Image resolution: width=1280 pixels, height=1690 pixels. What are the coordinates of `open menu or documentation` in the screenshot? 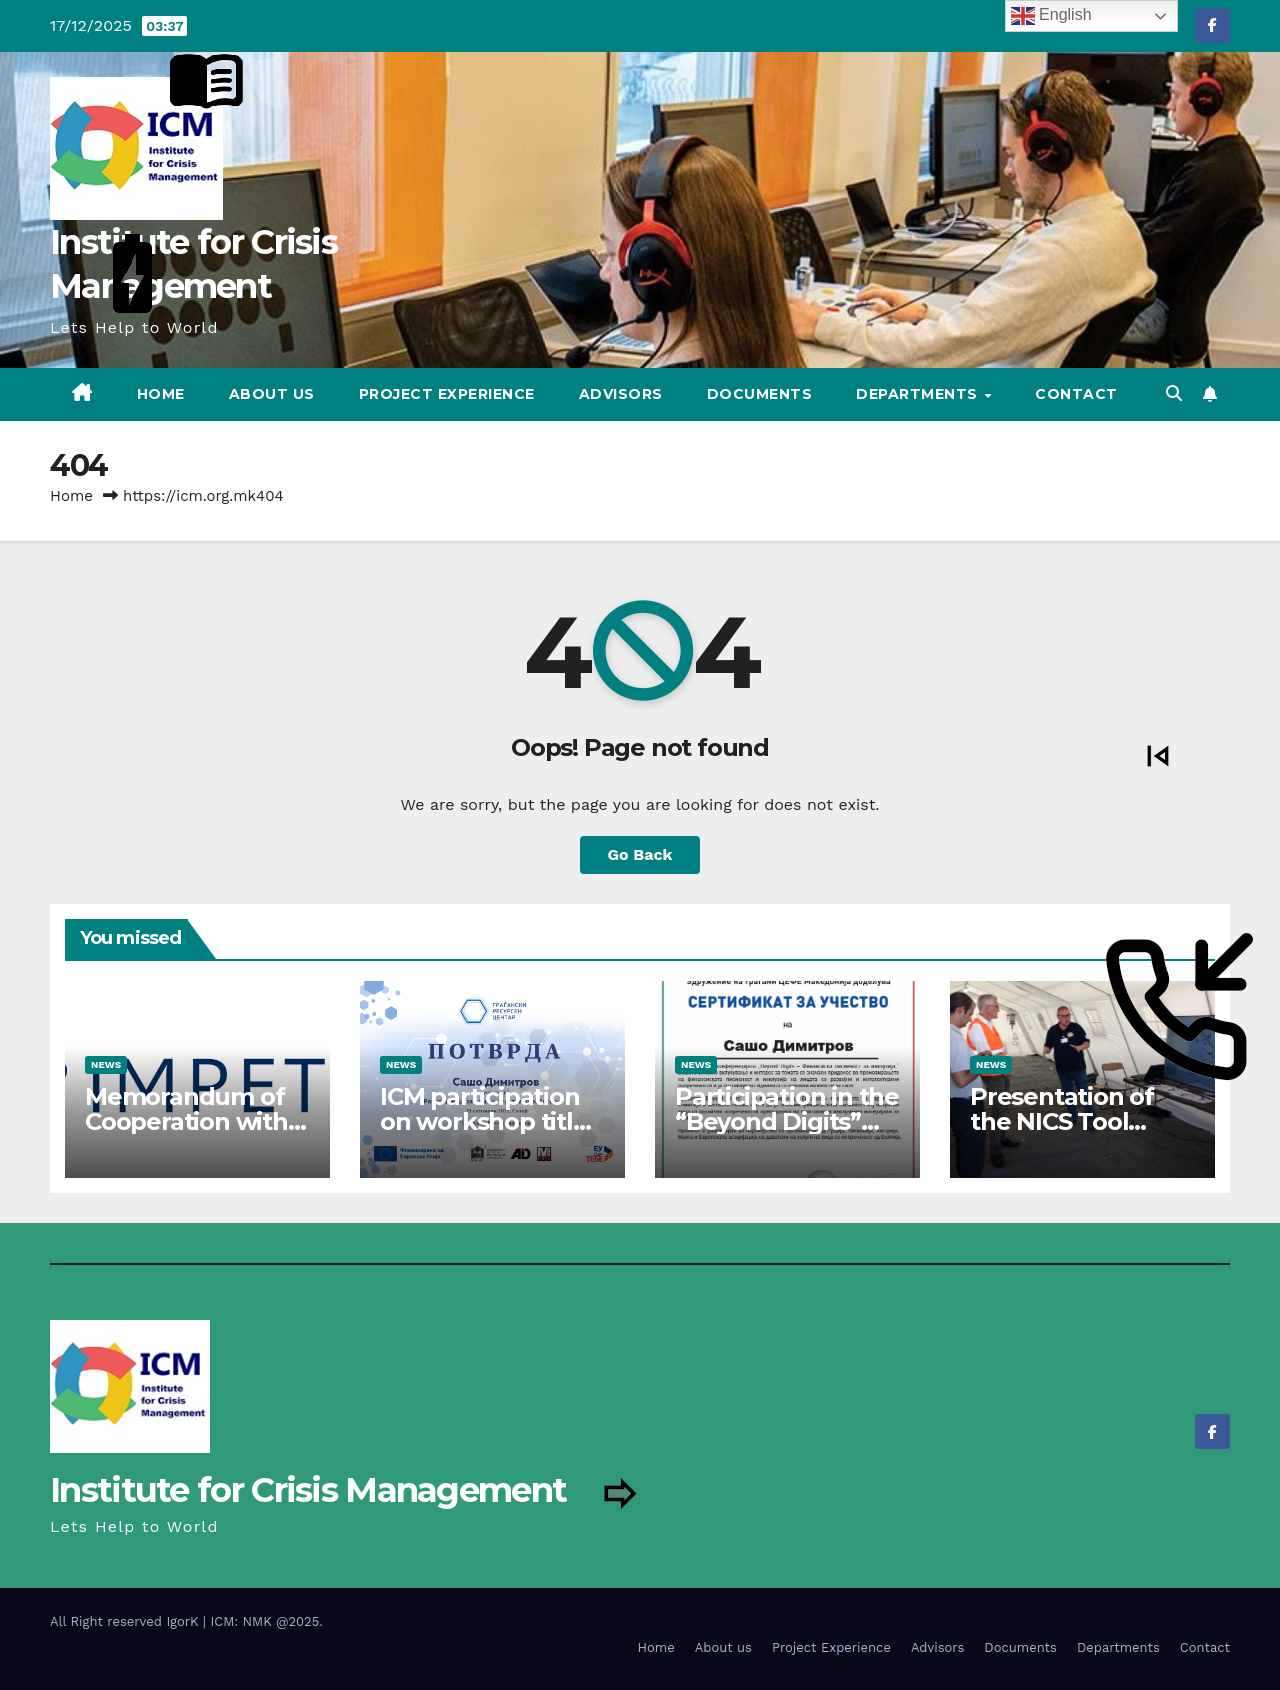 It's located at (206, 78).